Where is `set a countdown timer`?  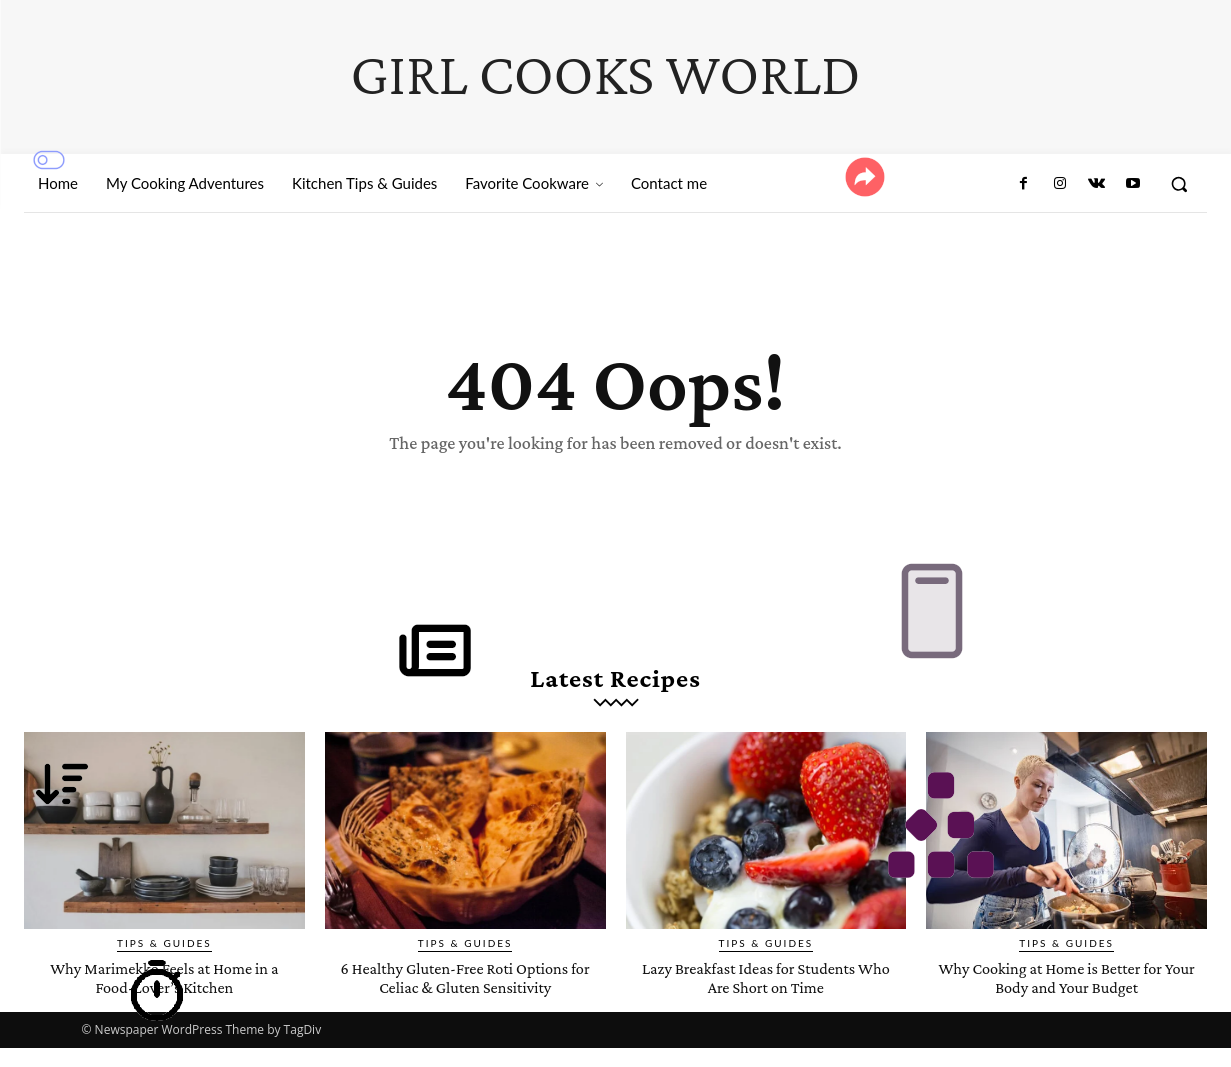 set a countdown timer is located at coordinates (157, 992).